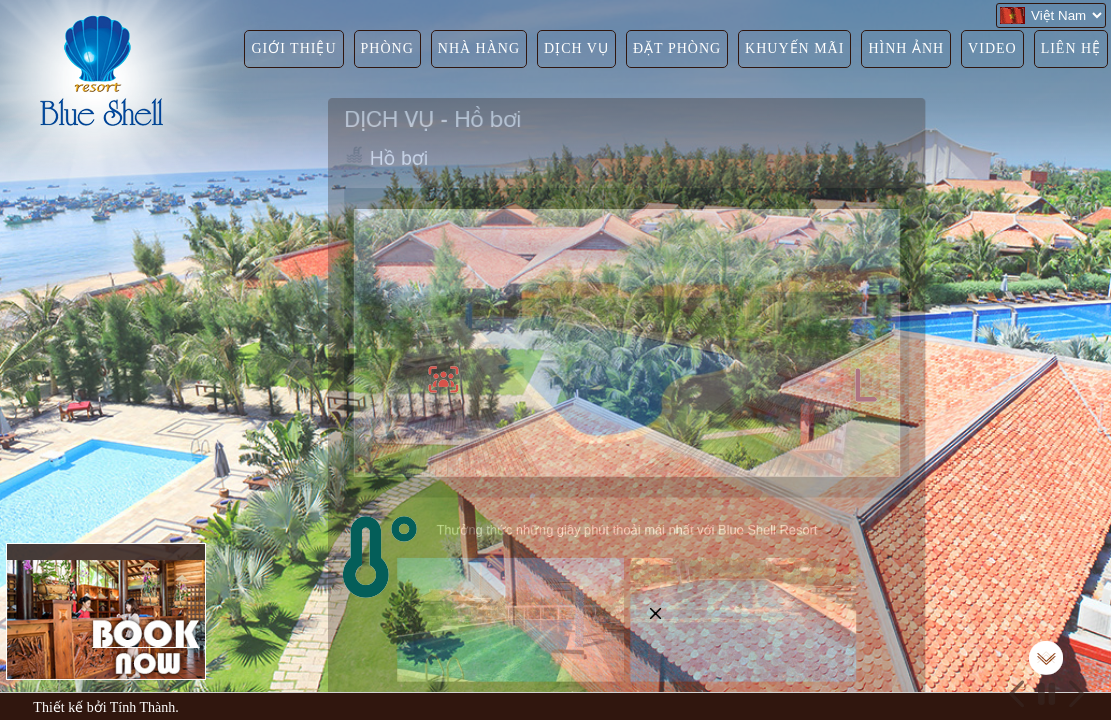 The height and width of the screenshot is (720, 1111). I want to click on close or dismiss a dialog, so click(655, 613).